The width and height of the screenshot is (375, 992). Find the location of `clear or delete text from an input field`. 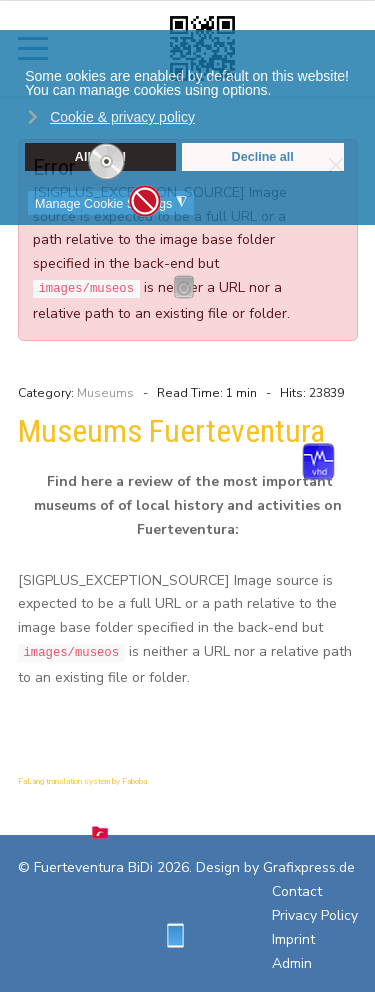

clear or delete text from an input field is located at coordinates (145, 201).